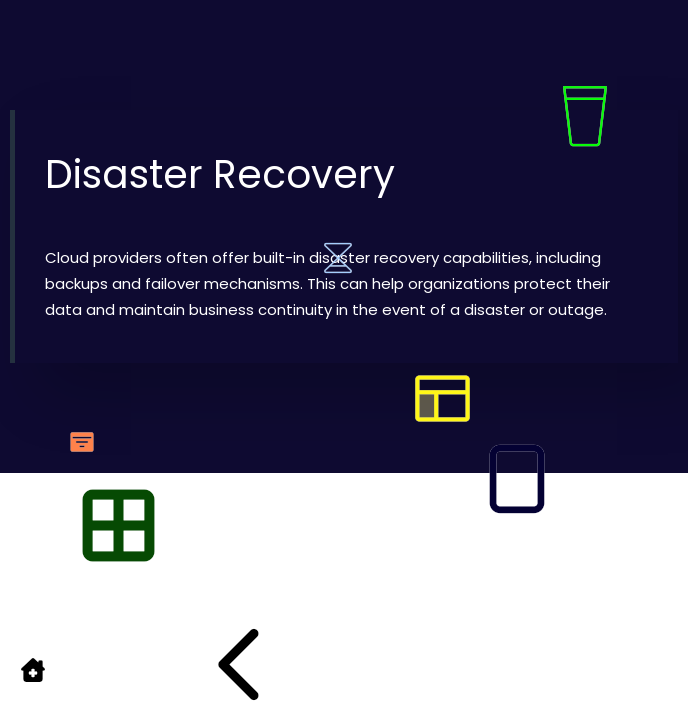  Describe the element at coordinates (517, 479) in the screenshot. I see `represents a vertical card or panel layout` at that location.